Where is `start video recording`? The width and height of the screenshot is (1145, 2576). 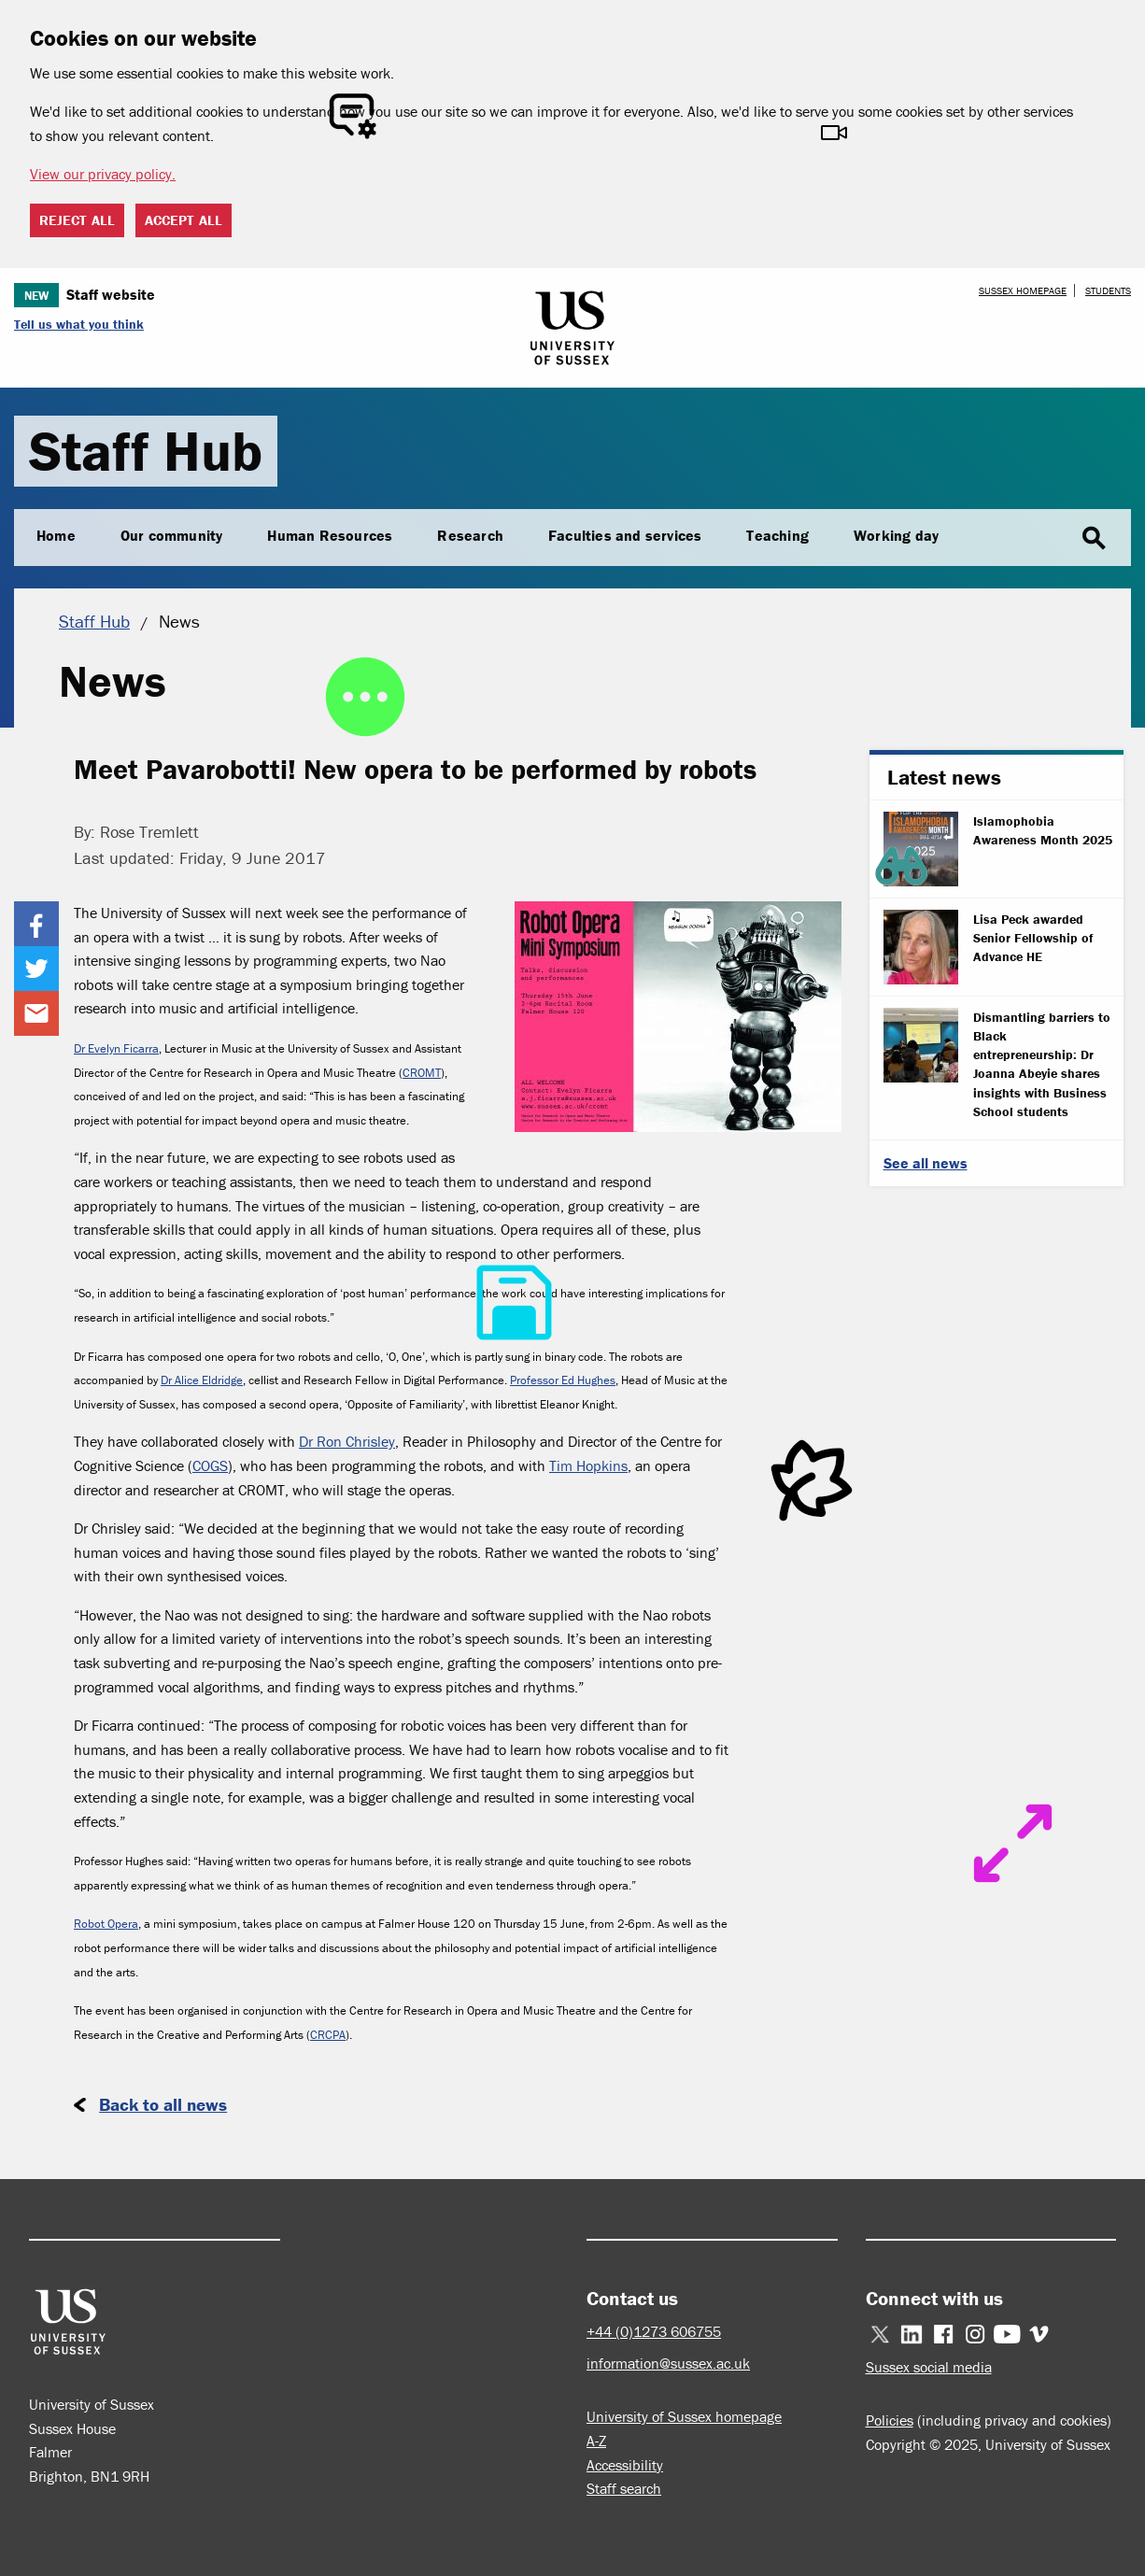 start video recording is located at coordinates (834, 133).